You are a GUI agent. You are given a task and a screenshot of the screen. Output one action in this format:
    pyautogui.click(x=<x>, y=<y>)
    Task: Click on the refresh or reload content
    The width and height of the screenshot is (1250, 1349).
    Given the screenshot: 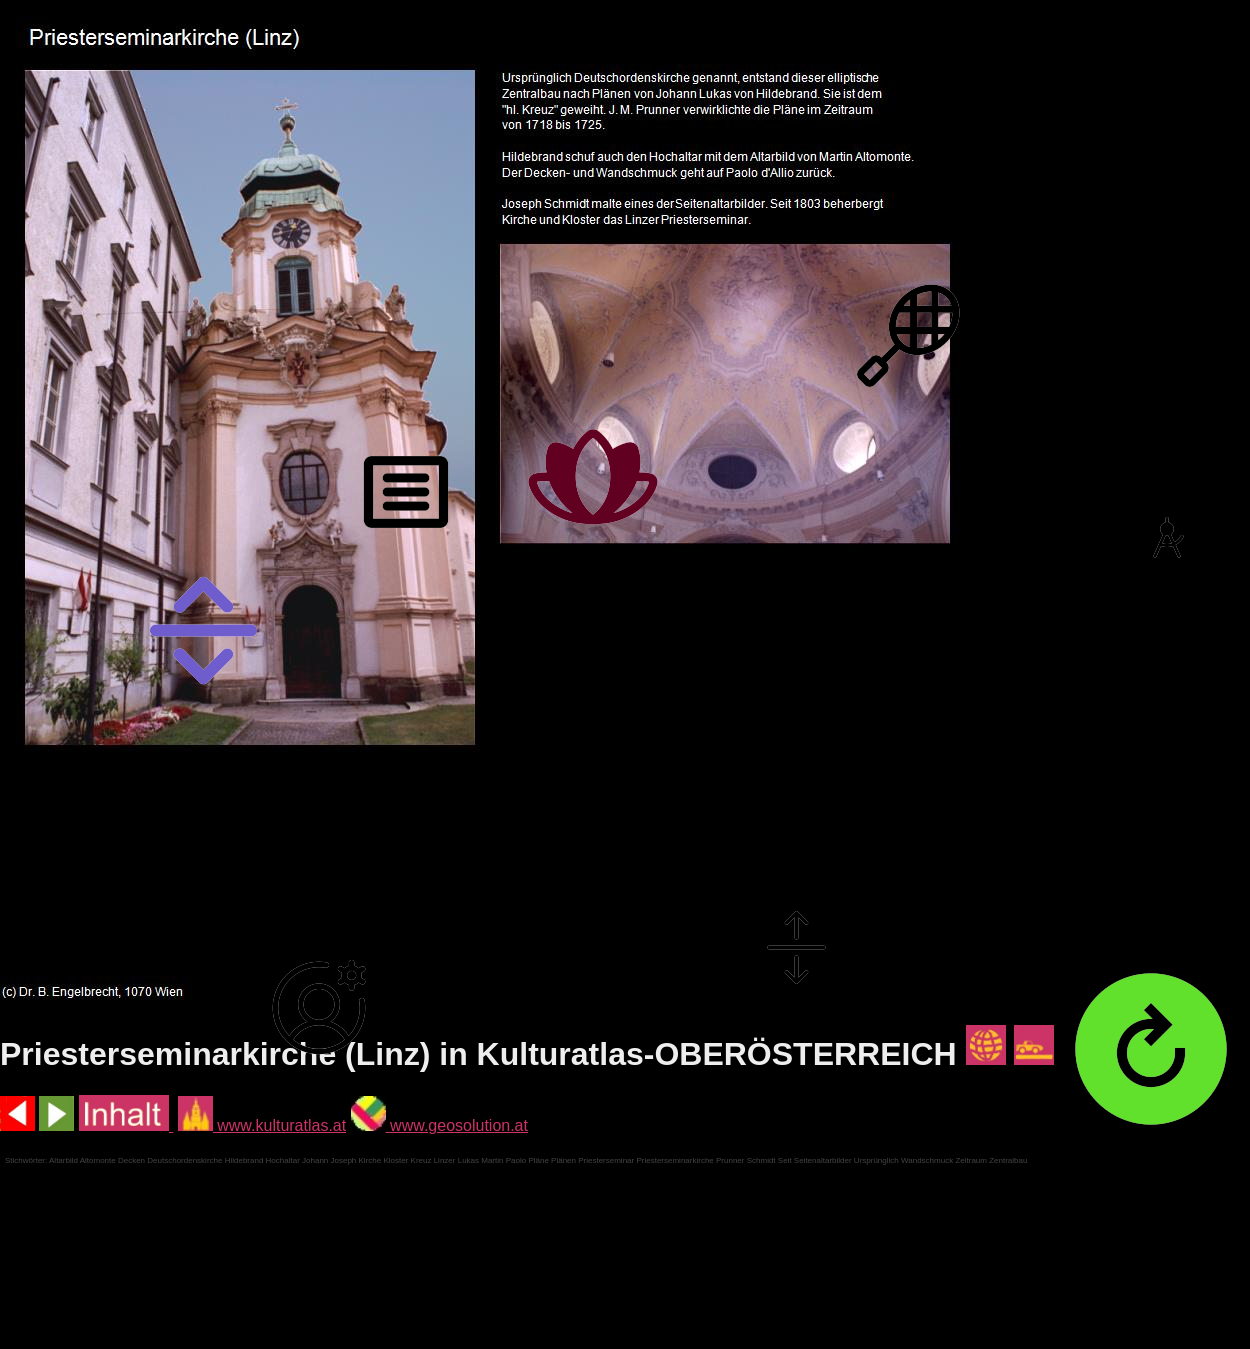 What is the action you would take?
    pyautogui.click(x=1151, y=1049)
    